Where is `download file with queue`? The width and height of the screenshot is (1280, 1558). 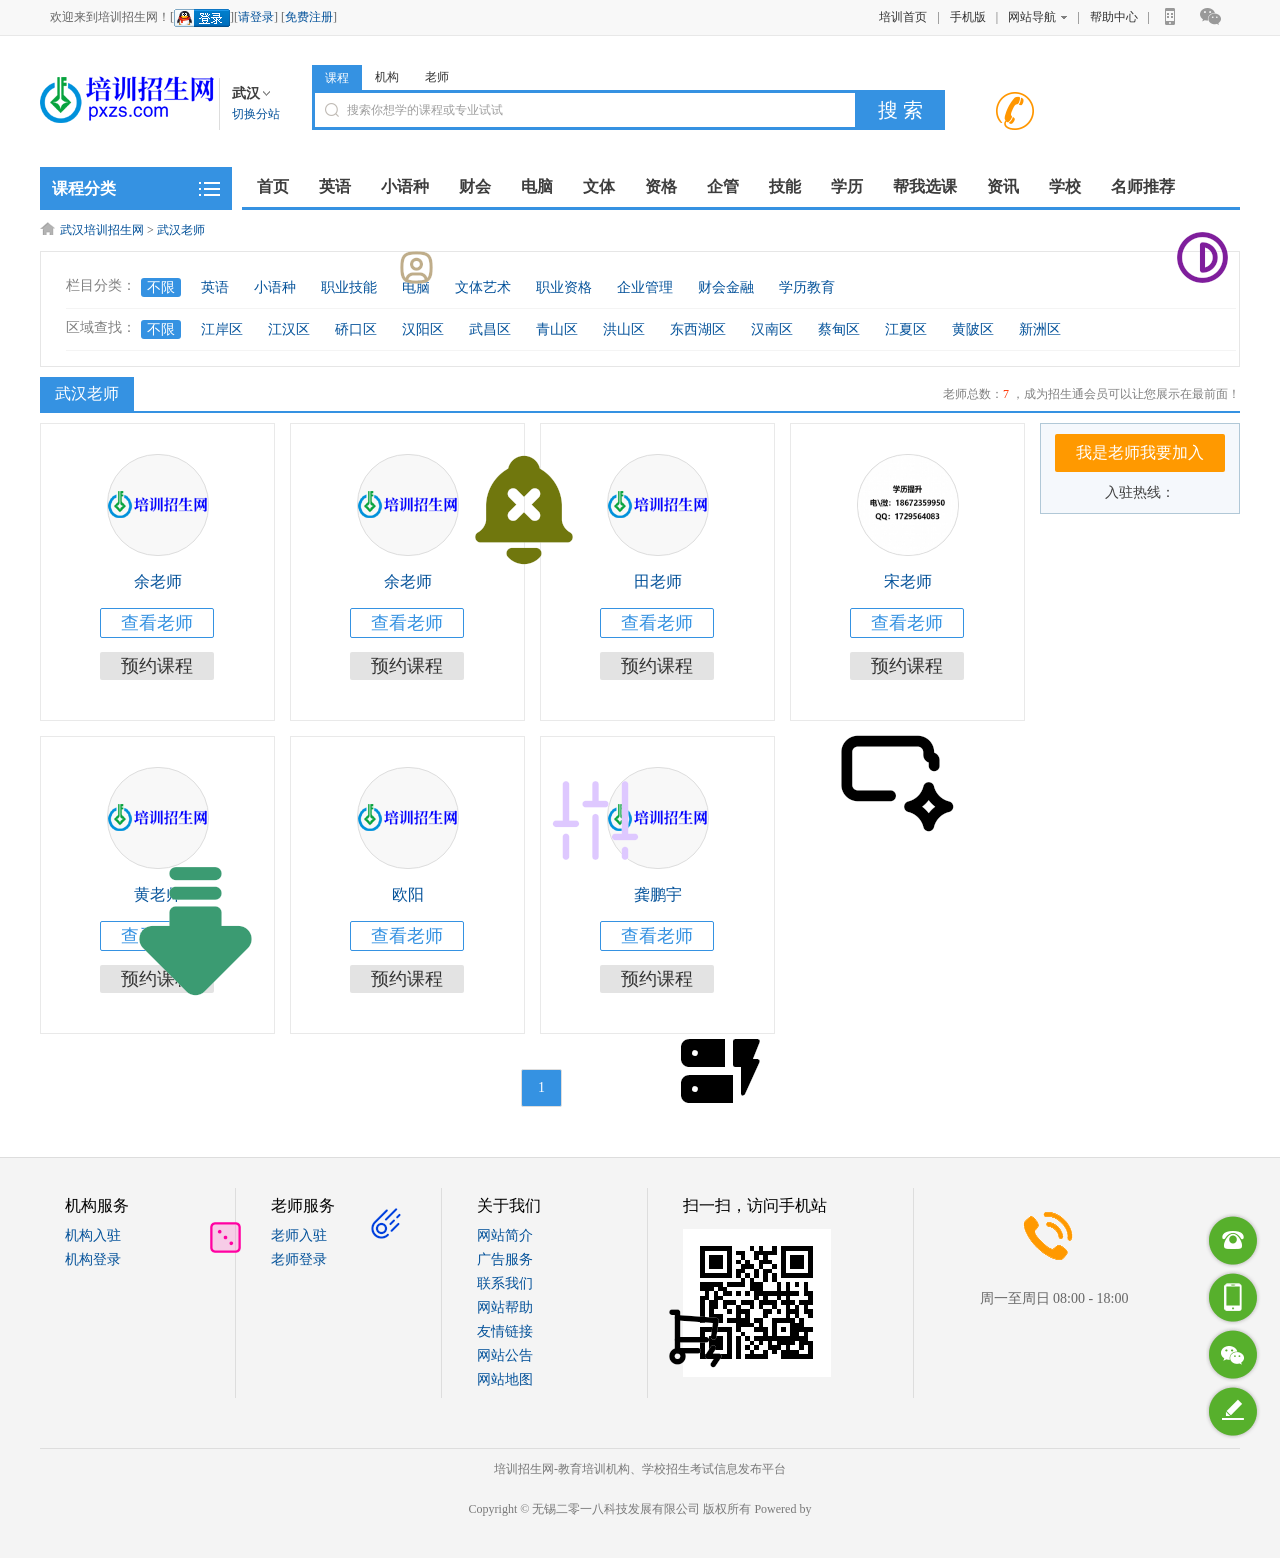
download file with queue is located at coordinates (195, 932).